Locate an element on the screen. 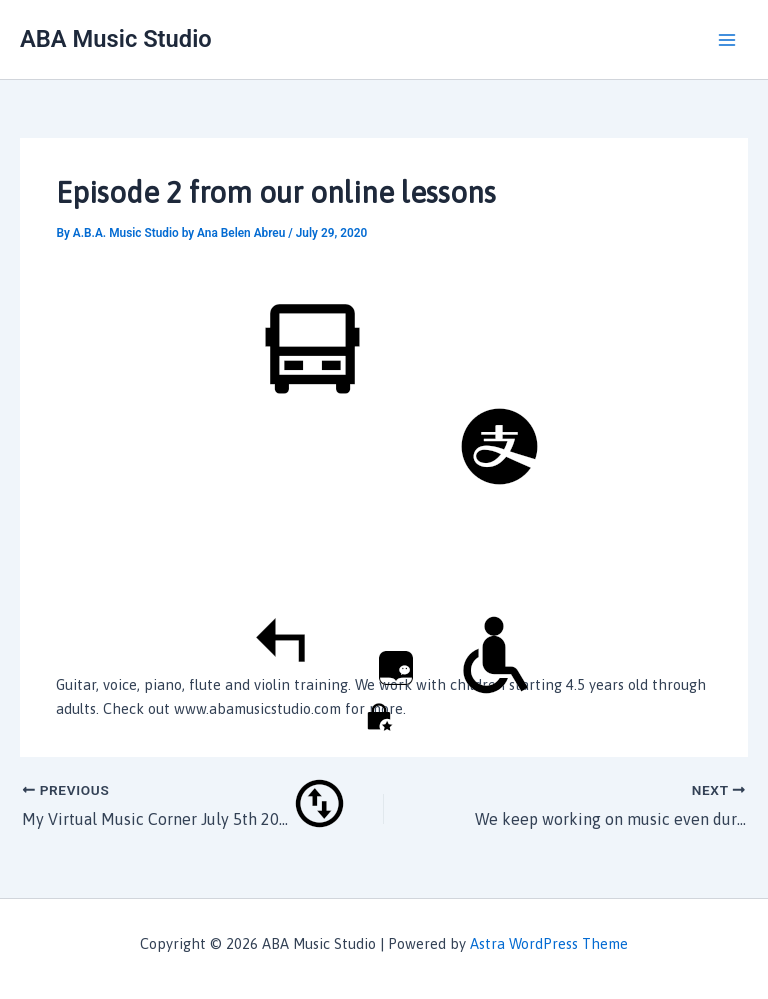 This screenshot has height=999, width=768. reply to a message is located at coordinates (283, 640).